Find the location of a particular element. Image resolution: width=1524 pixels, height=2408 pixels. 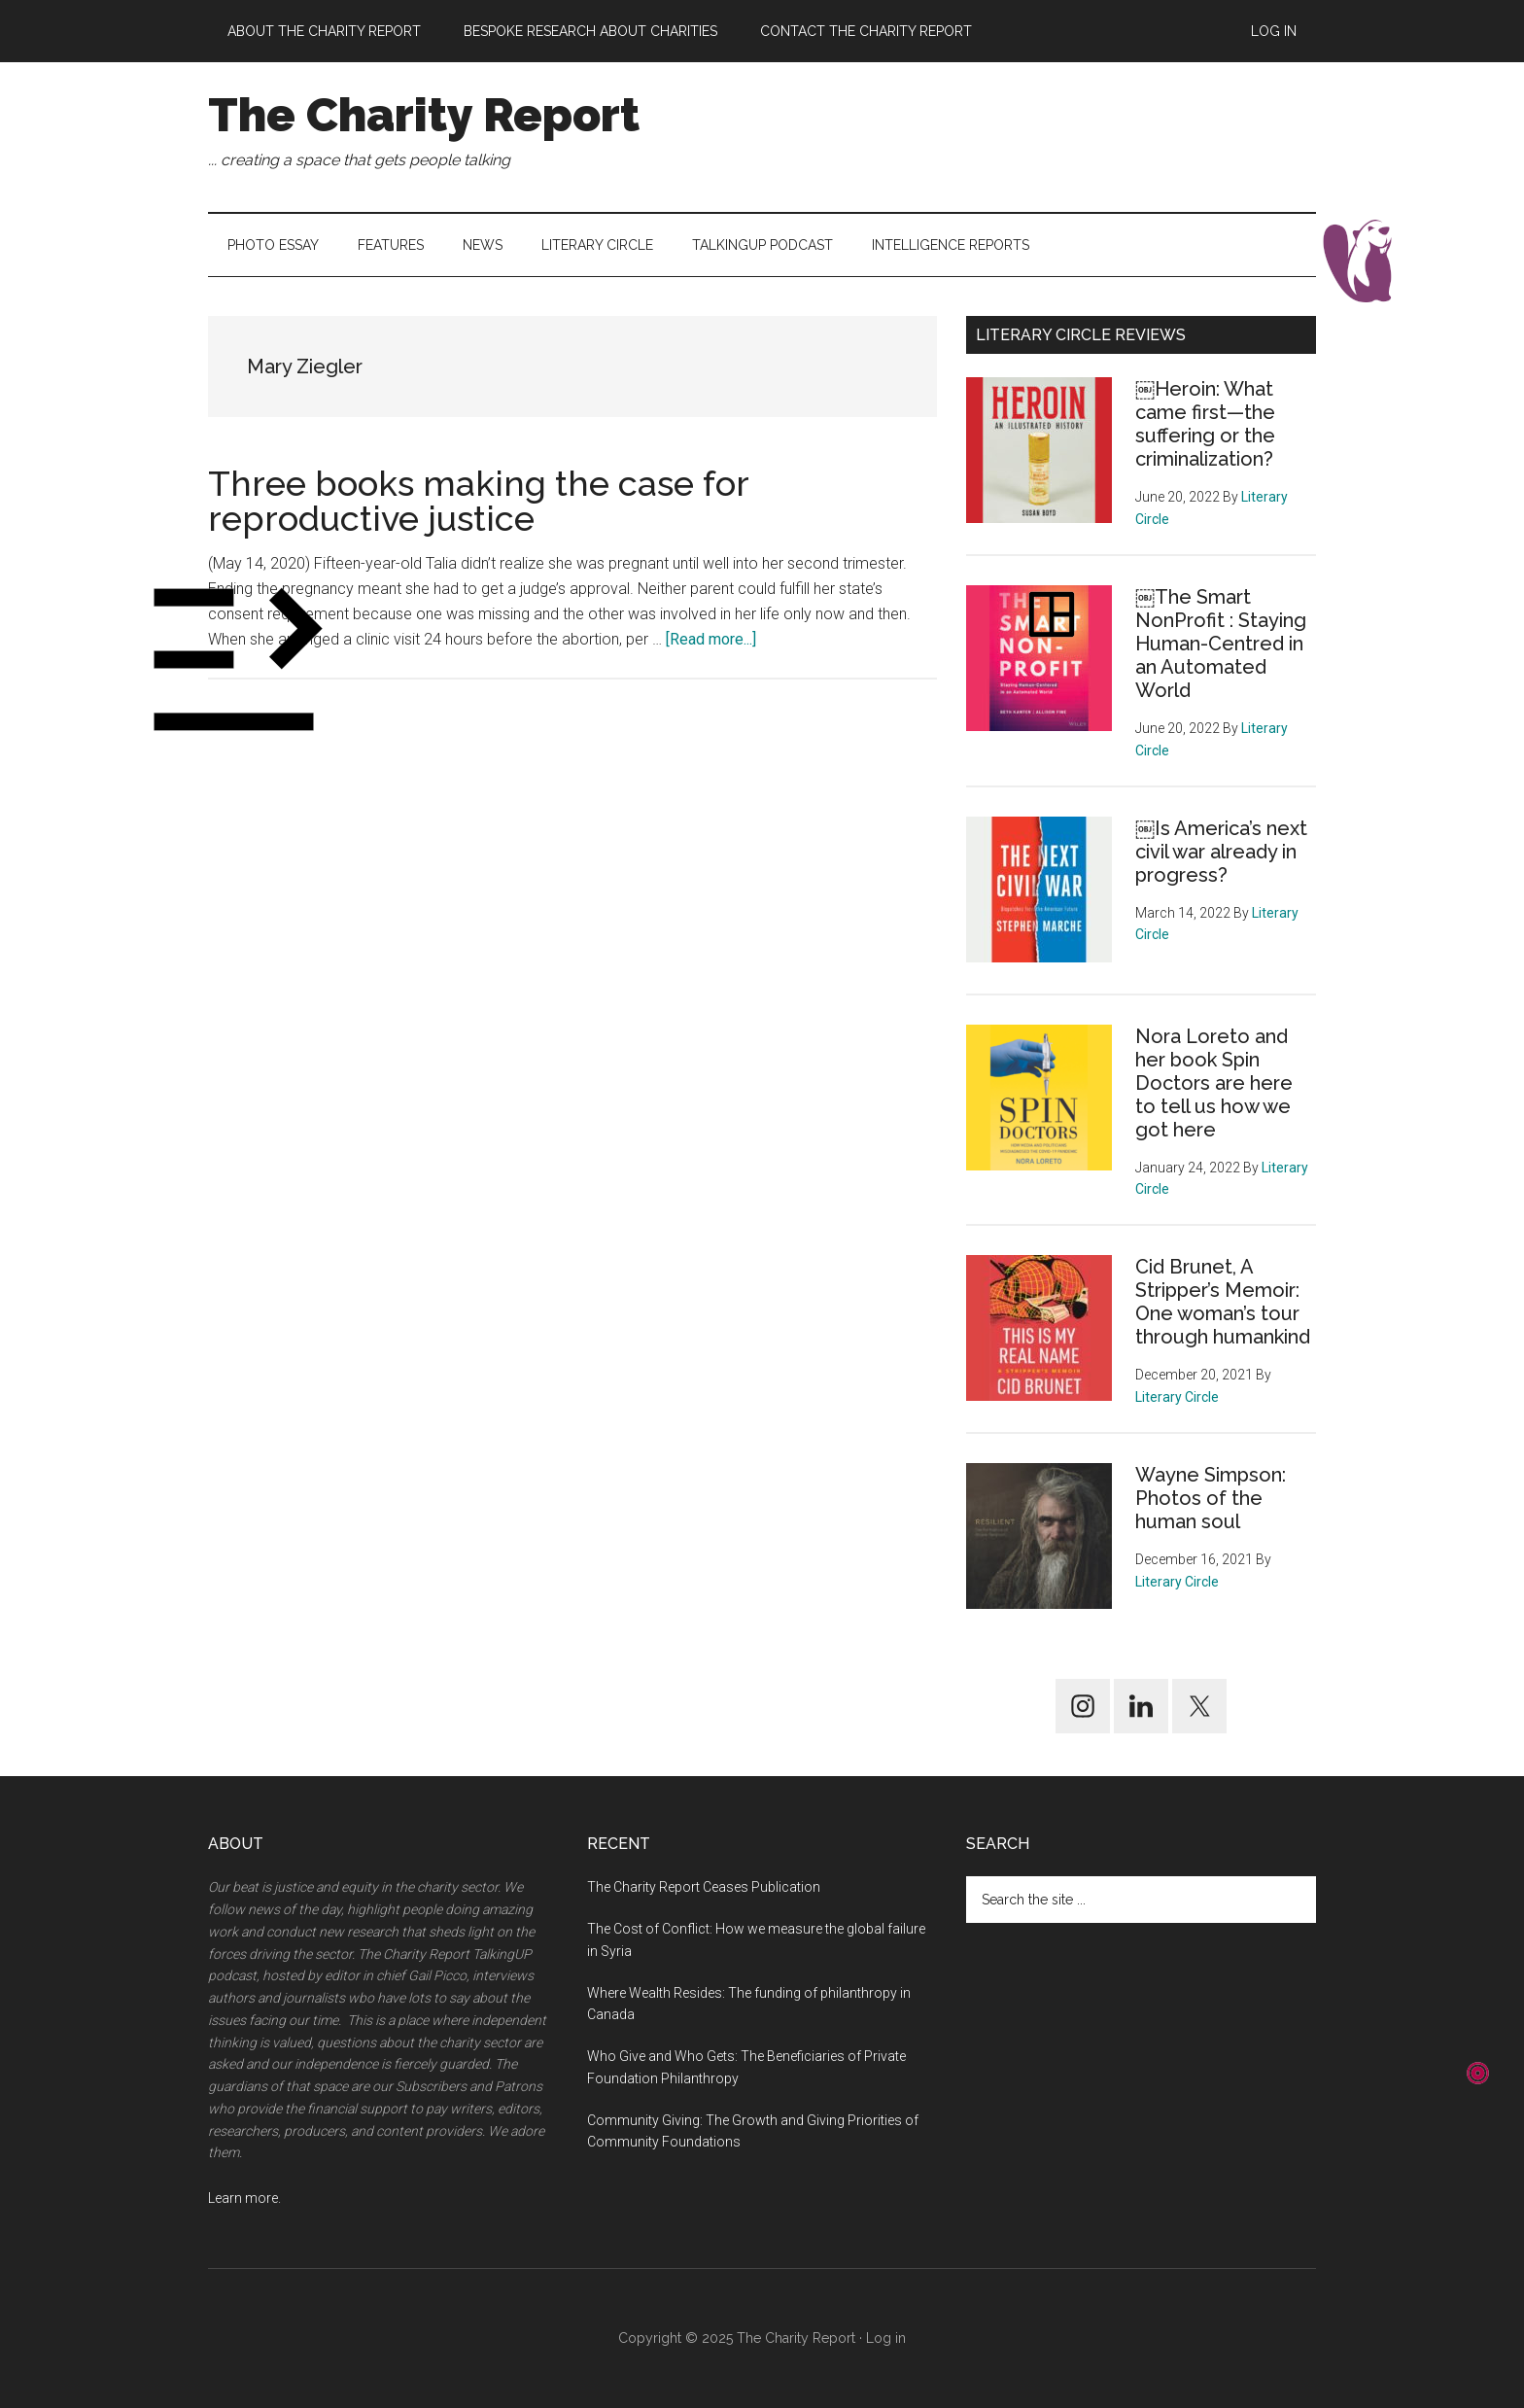

enable focus or do not disturb mode is located at coordinates (1477, 2073).